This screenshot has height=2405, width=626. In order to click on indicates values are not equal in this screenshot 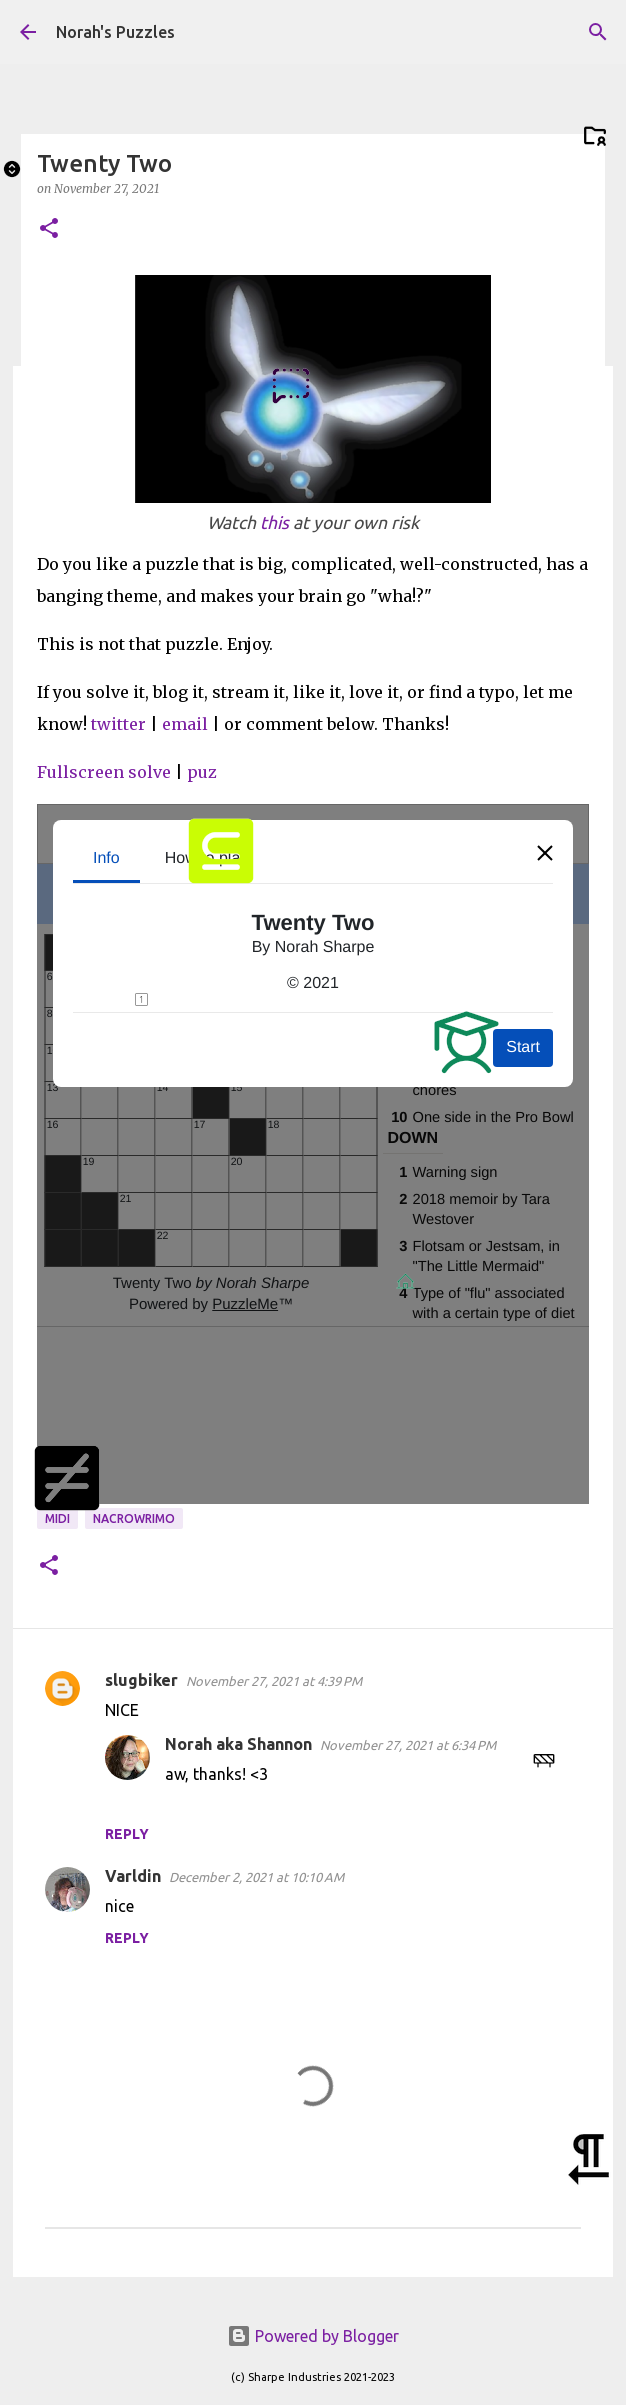, I will do `click(67, 1478)`.